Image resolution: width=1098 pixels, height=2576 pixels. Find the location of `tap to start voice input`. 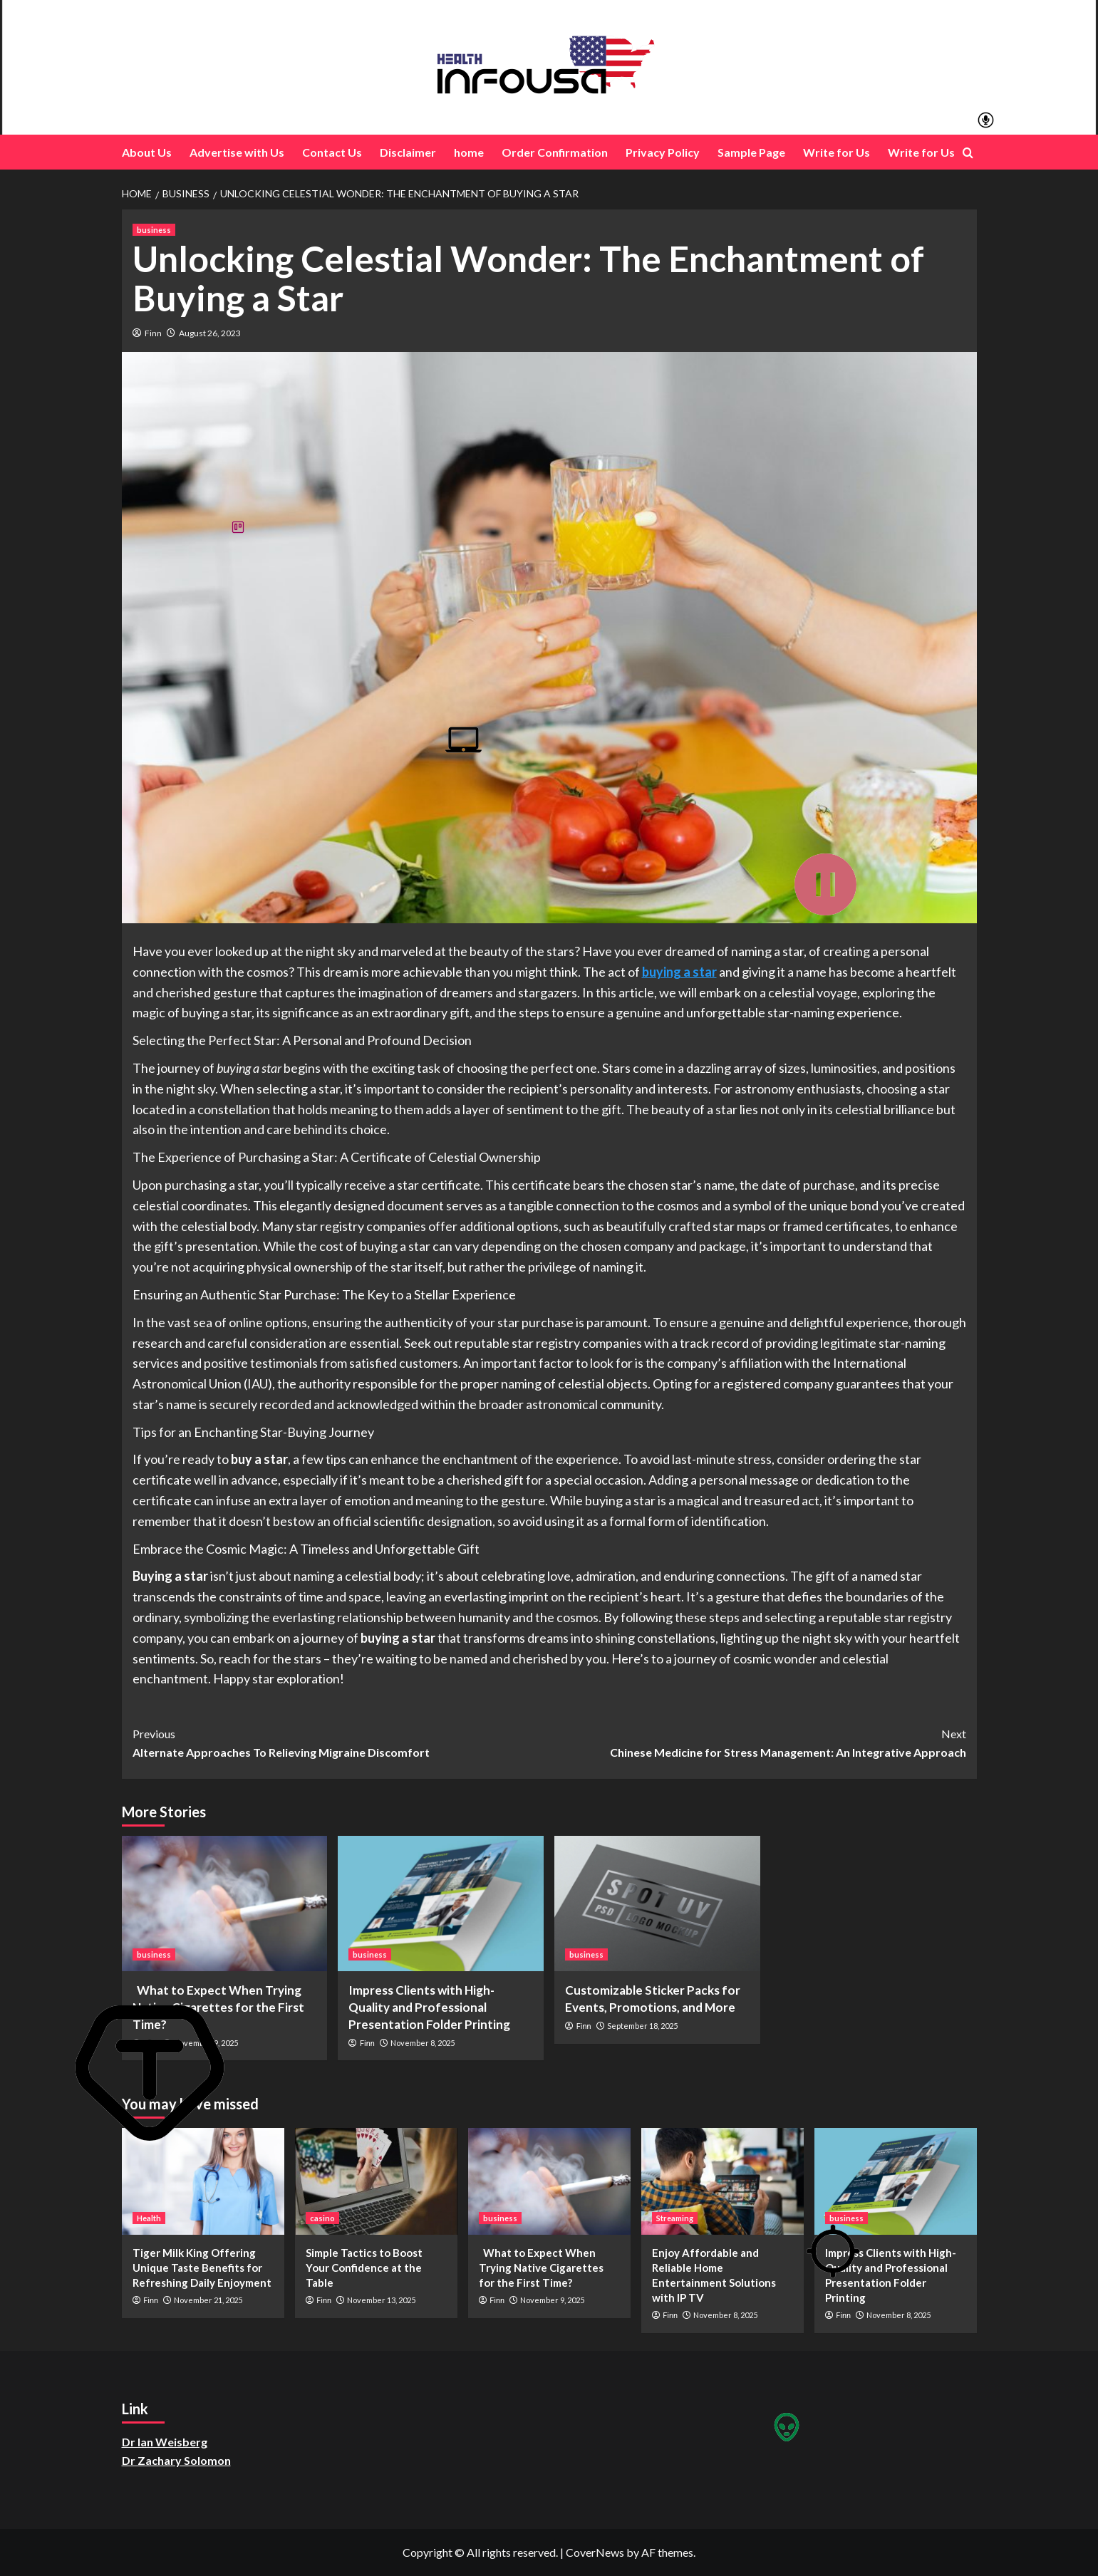

tap to start voice input is located at coordinates (985, 120).